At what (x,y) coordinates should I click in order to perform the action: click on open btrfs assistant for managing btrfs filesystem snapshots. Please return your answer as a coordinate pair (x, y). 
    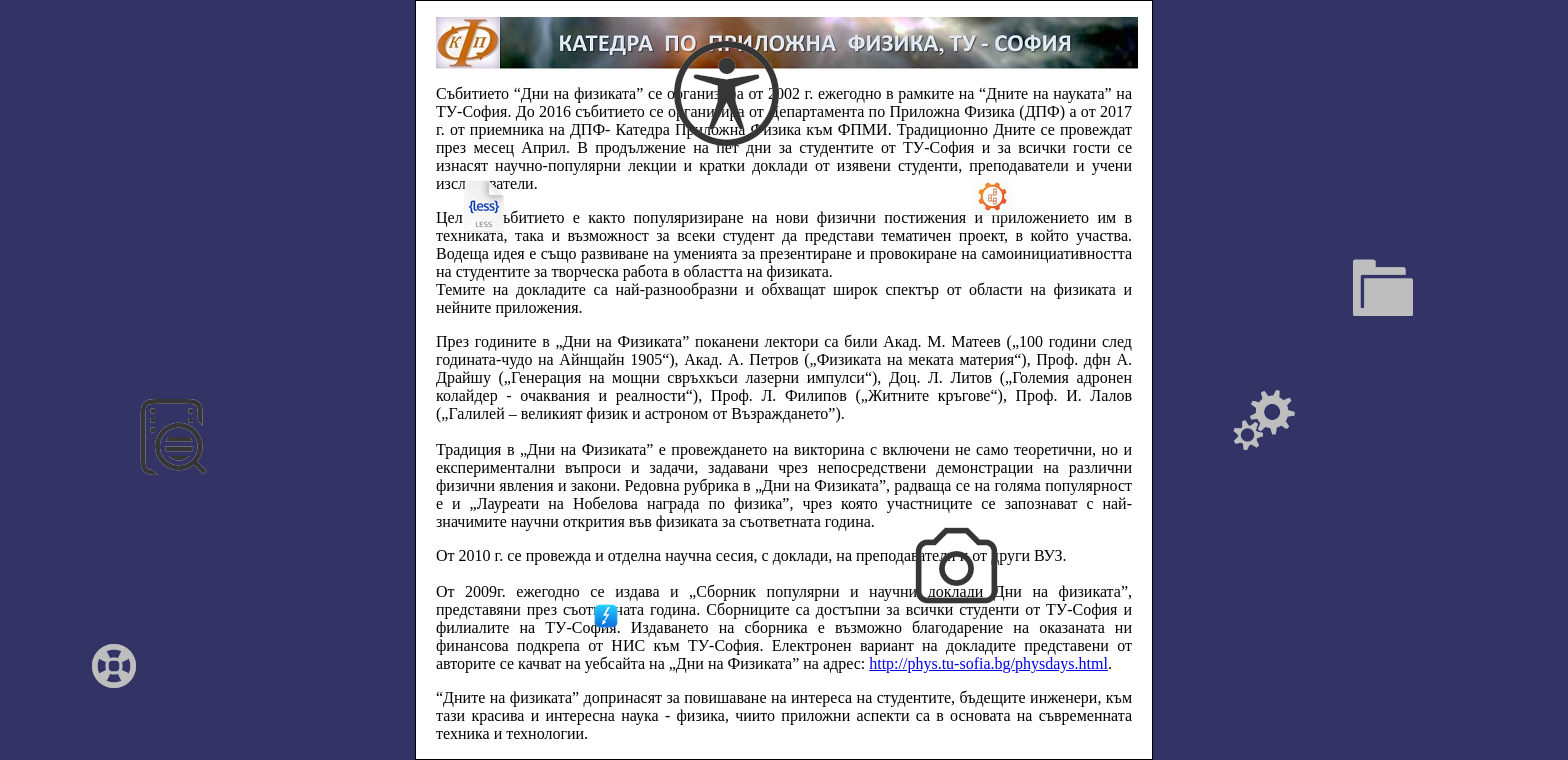
    Looking at the image, I should click on (992, 196).